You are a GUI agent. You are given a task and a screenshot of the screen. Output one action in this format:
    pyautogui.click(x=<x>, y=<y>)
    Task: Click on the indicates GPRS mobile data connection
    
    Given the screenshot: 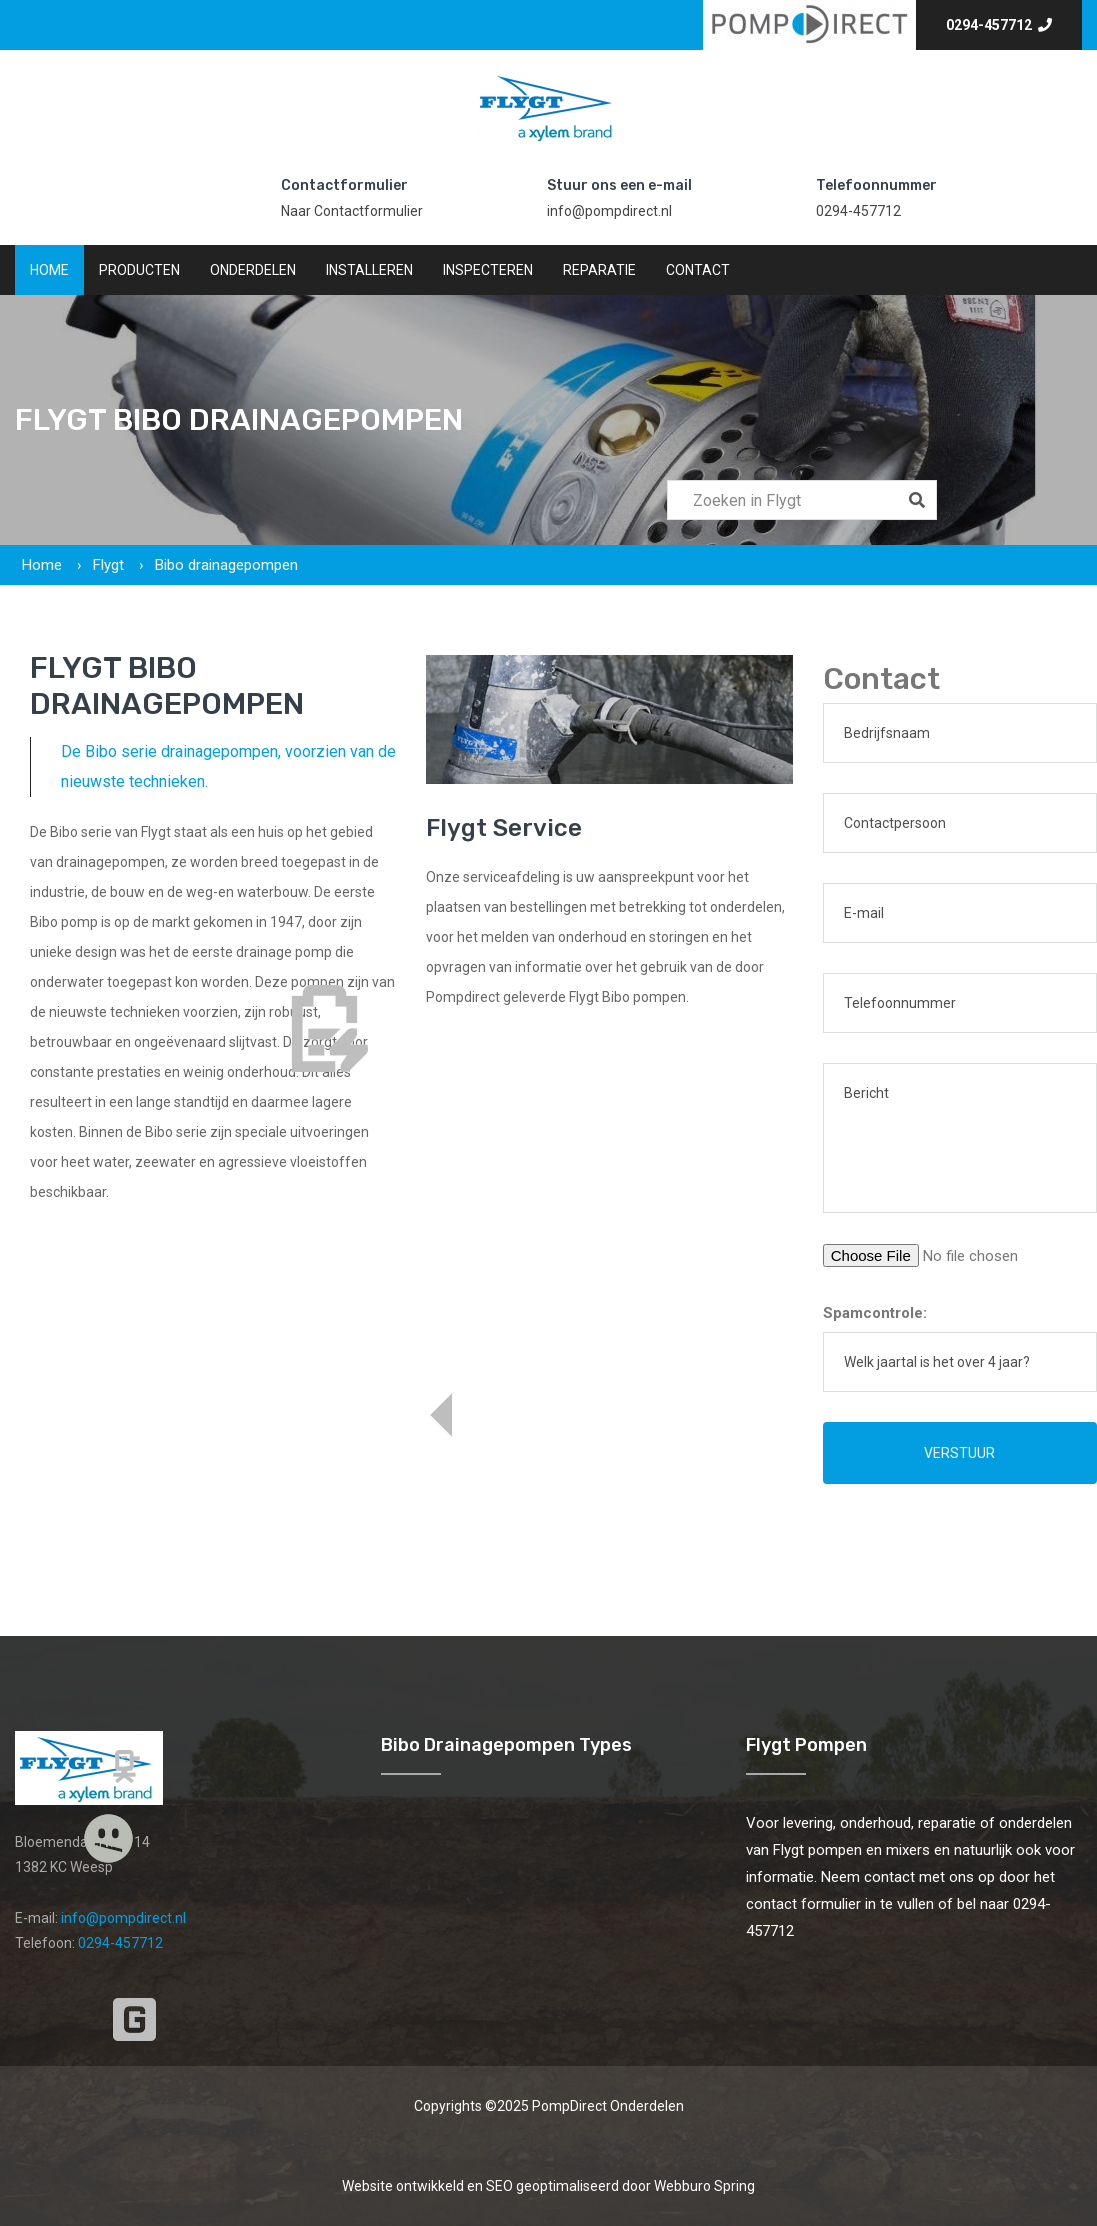 What is the action you would take?
    pyautogui.click(x=134, y=2019)
    